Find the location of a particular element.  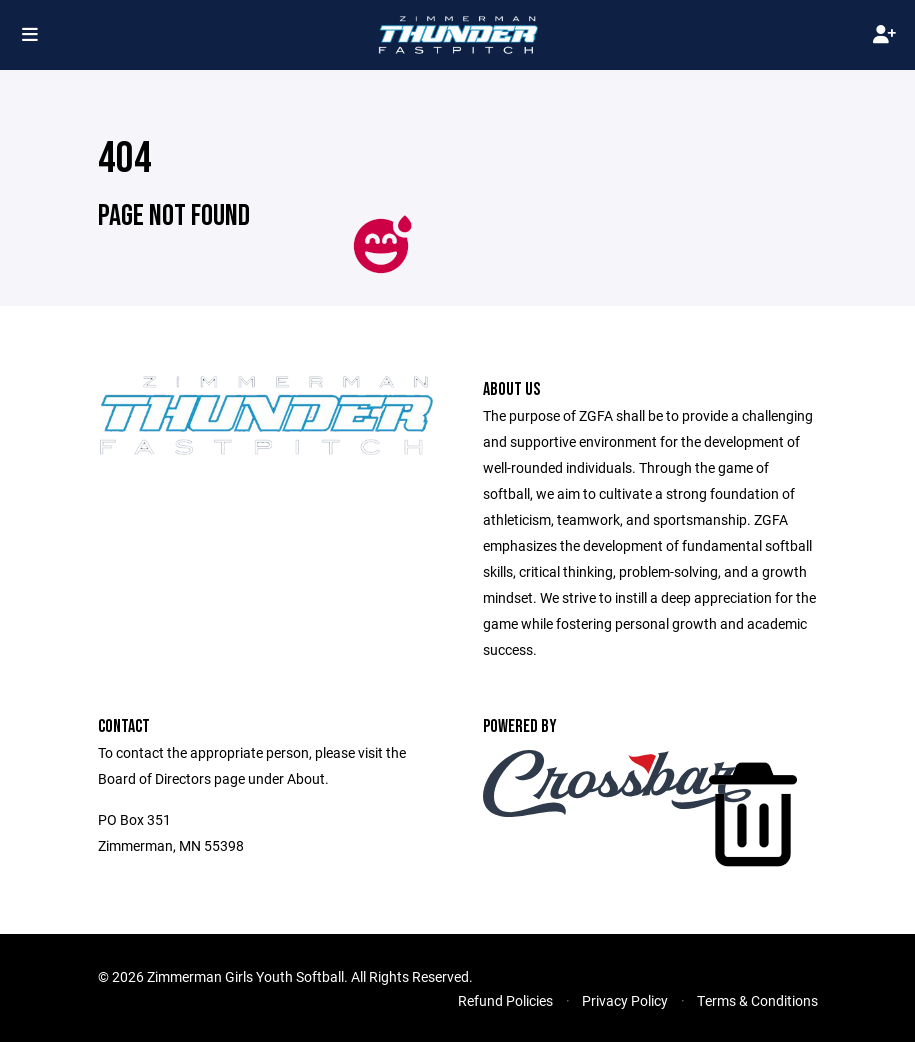

react with nervous or awkward laughter is located at coordinates (381, 246).